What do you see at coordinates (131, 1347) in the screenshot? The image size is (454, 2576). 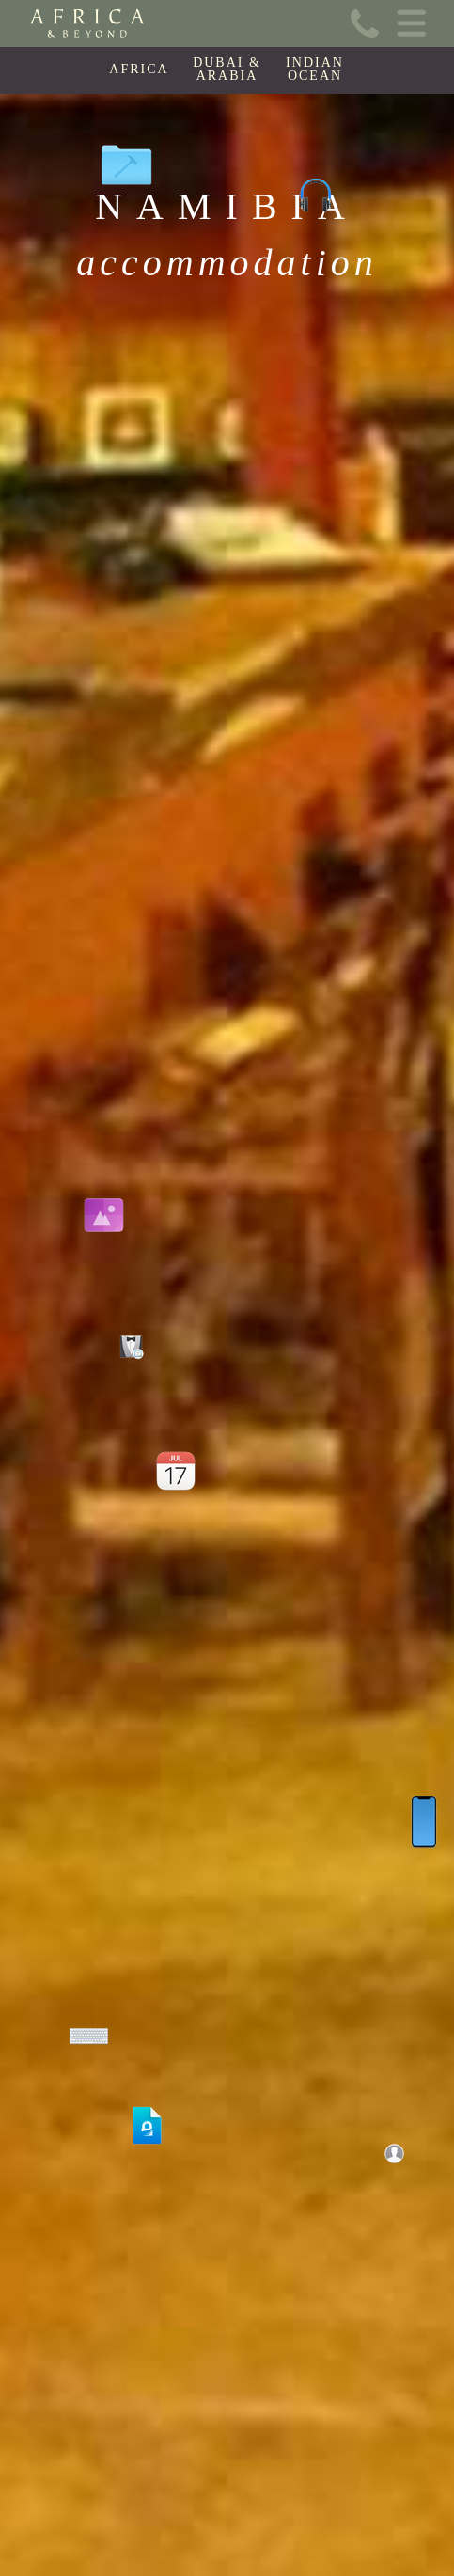 I see `manage digital certificates and security credentials` at bounding box center [131, 1347].